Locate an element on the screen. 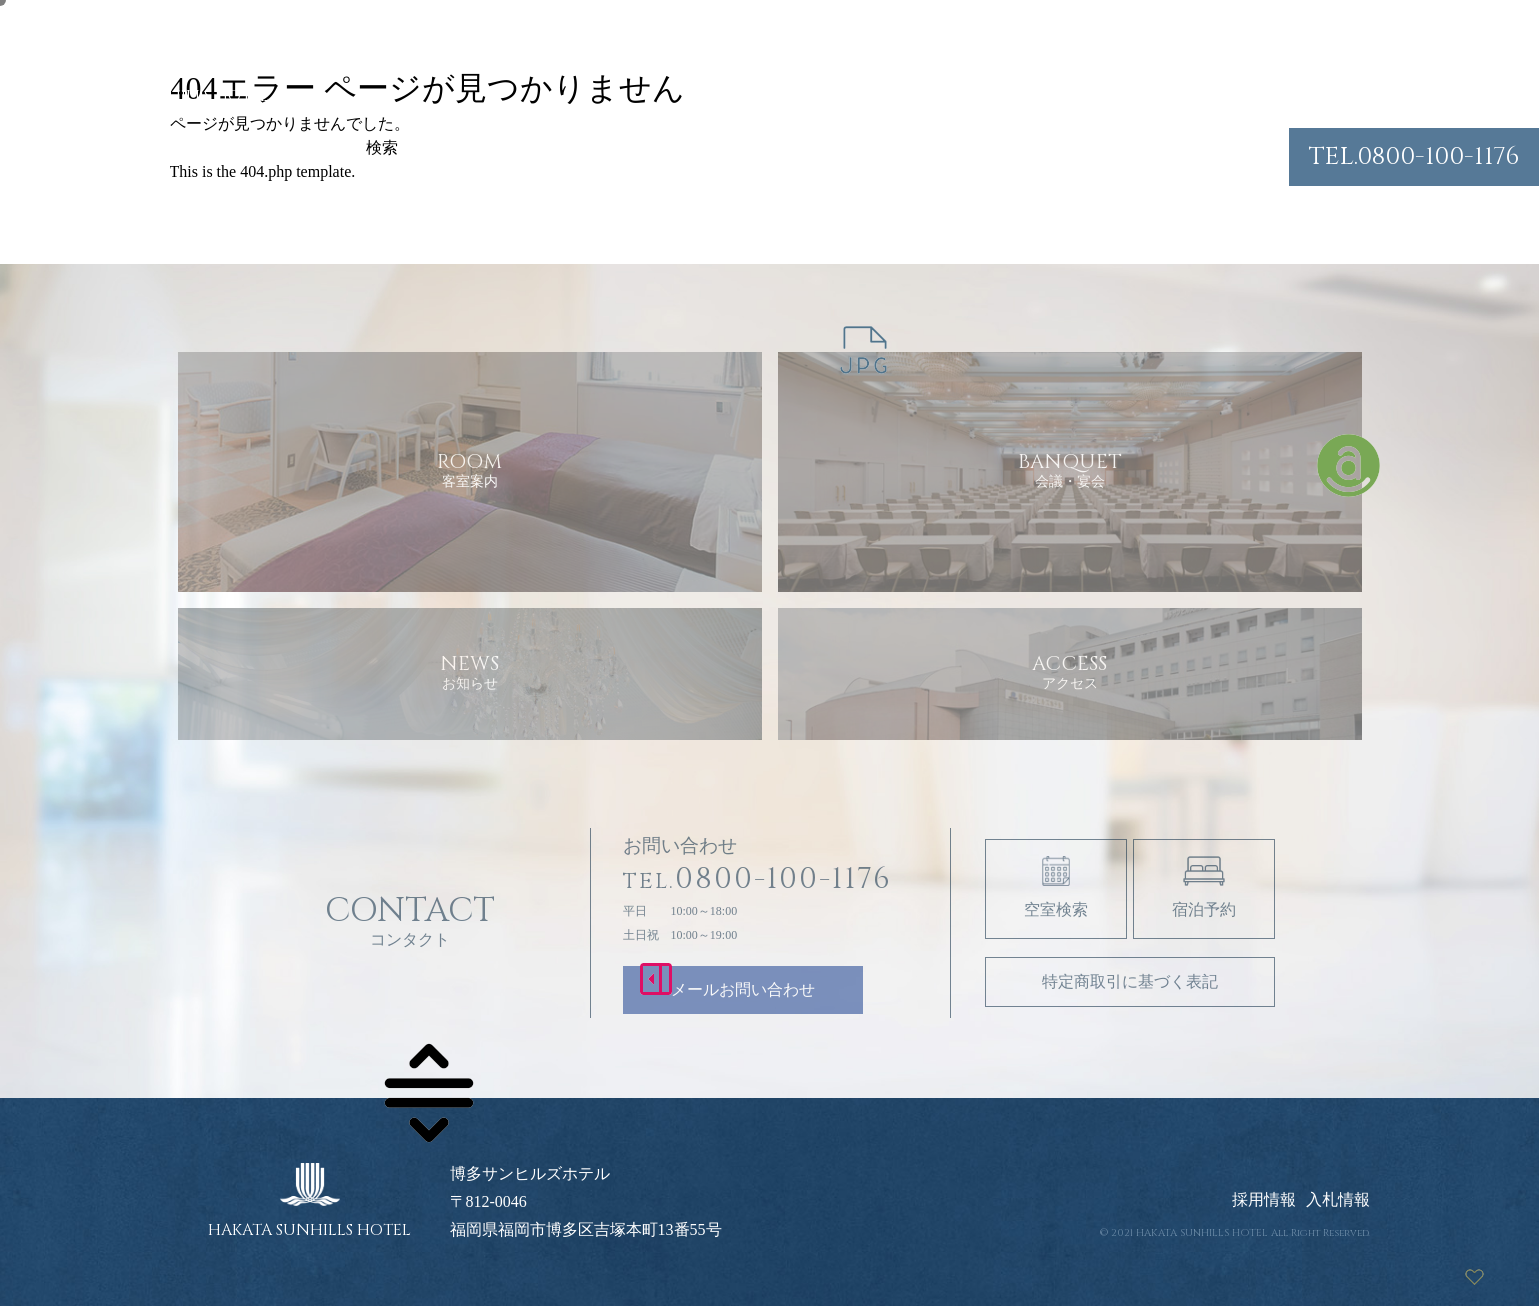 This screenshot has height=1306, width=1539. expand the sidebar panel is located at coordinates (656, 979).